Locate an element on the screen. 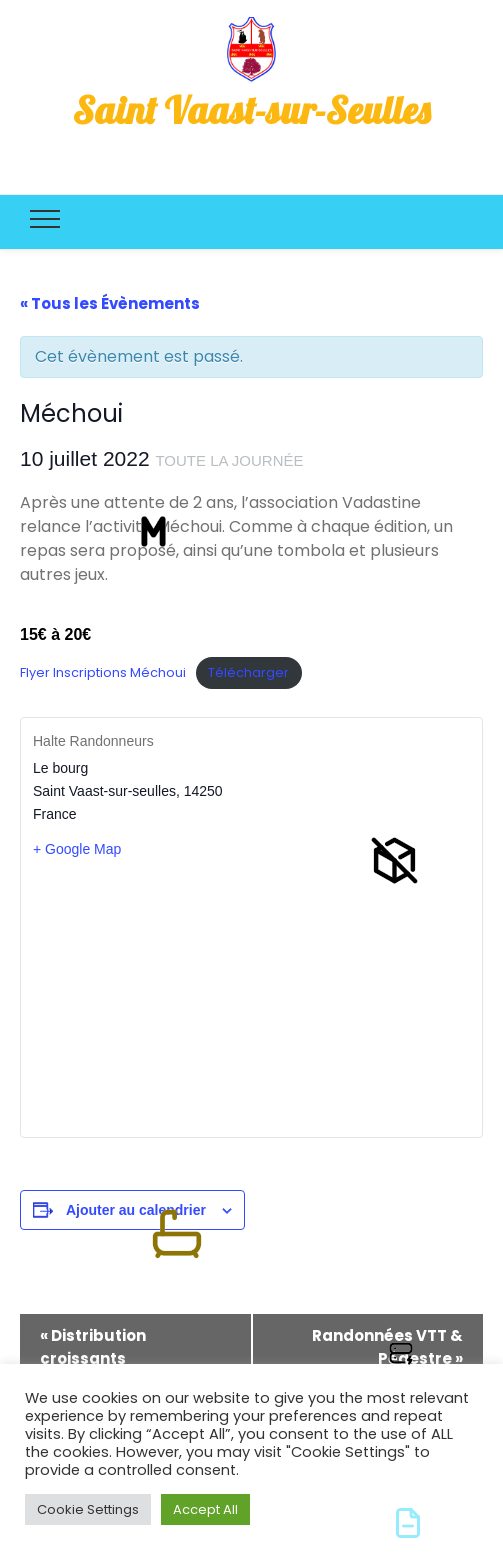 Image resolution: width=503 pixels, height=1555 pixels. server power status or electrical connection is located at coordinates (401, 1353).